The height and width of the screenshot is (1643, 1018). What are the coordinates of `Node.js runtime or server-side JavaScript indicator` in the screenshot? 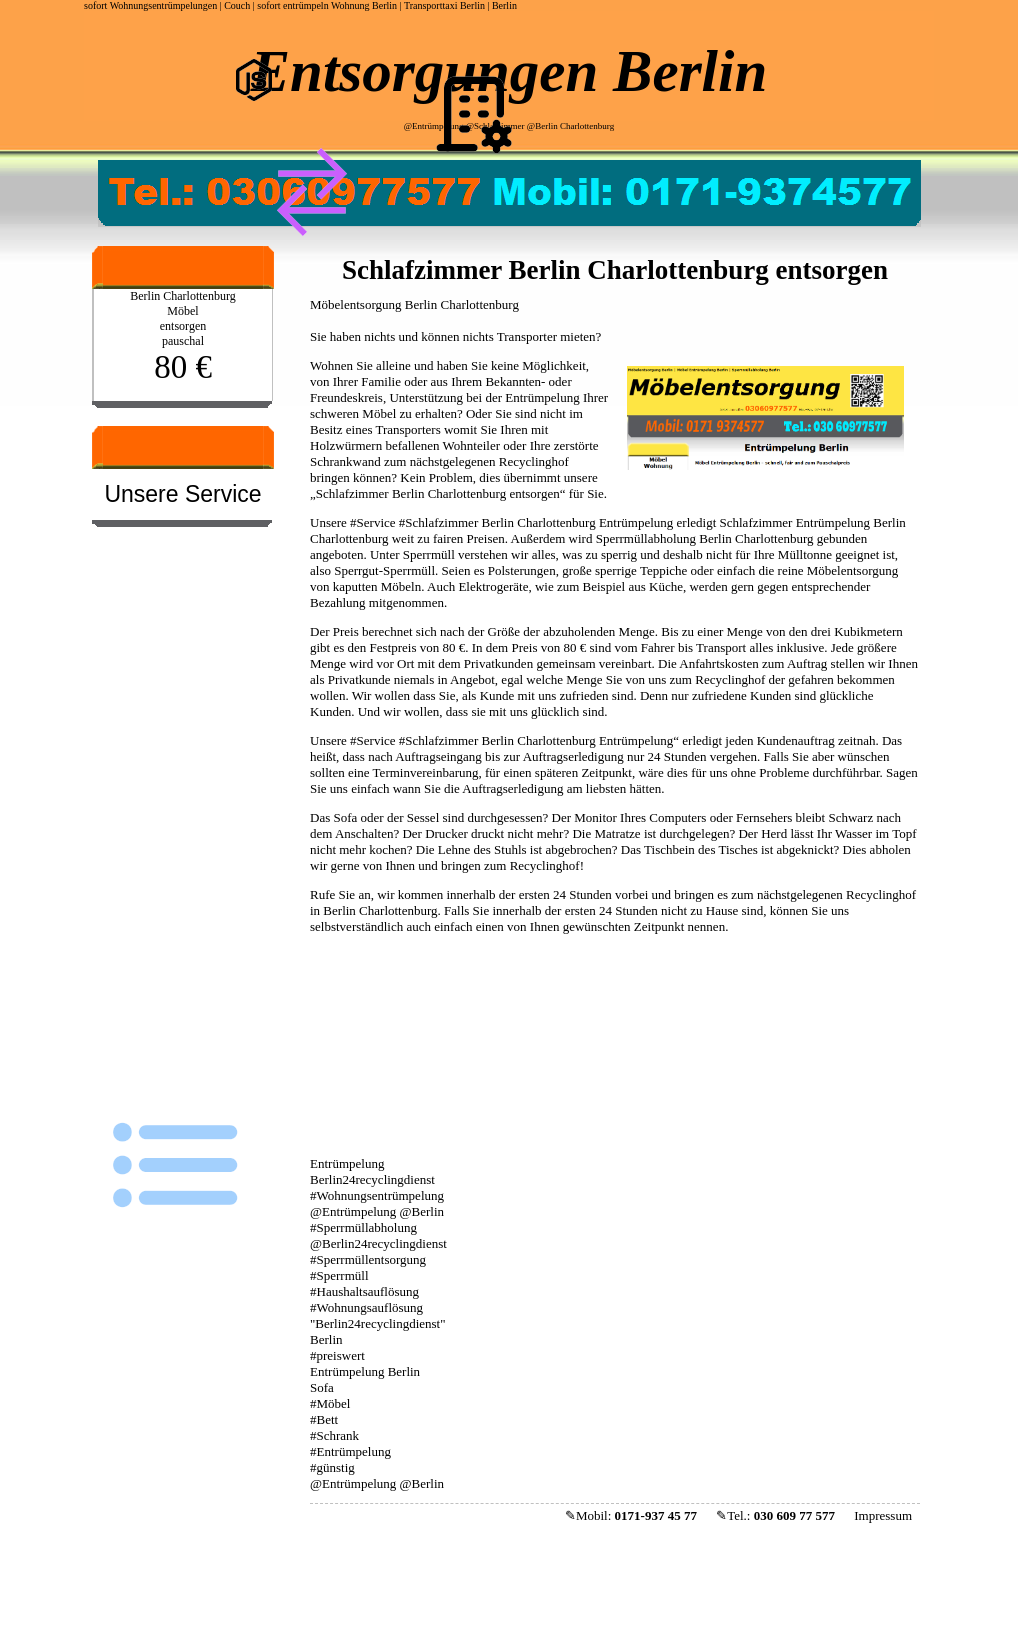 It's located at (254, 80).